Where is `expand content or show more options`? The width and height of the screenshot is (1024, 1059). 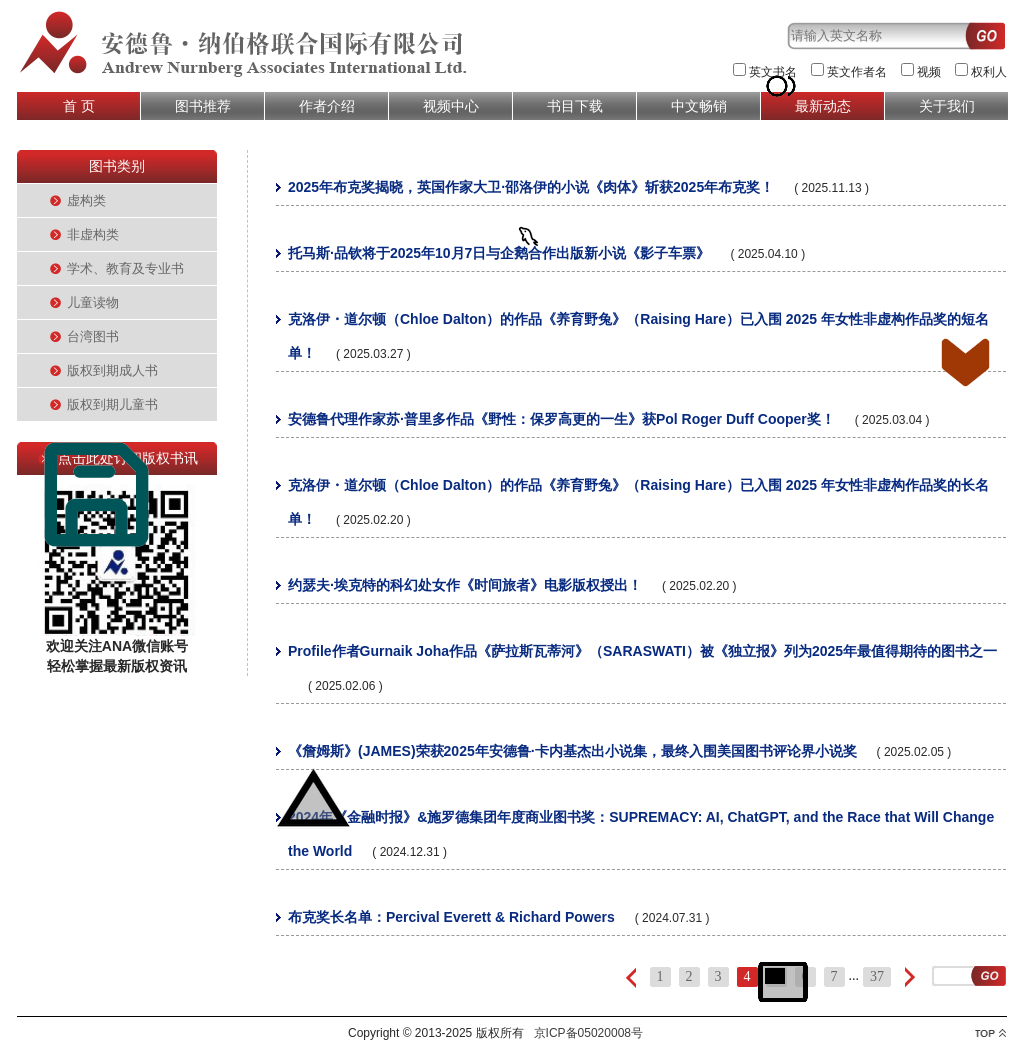 expand content or show more options is located at coordinates (965, 362).